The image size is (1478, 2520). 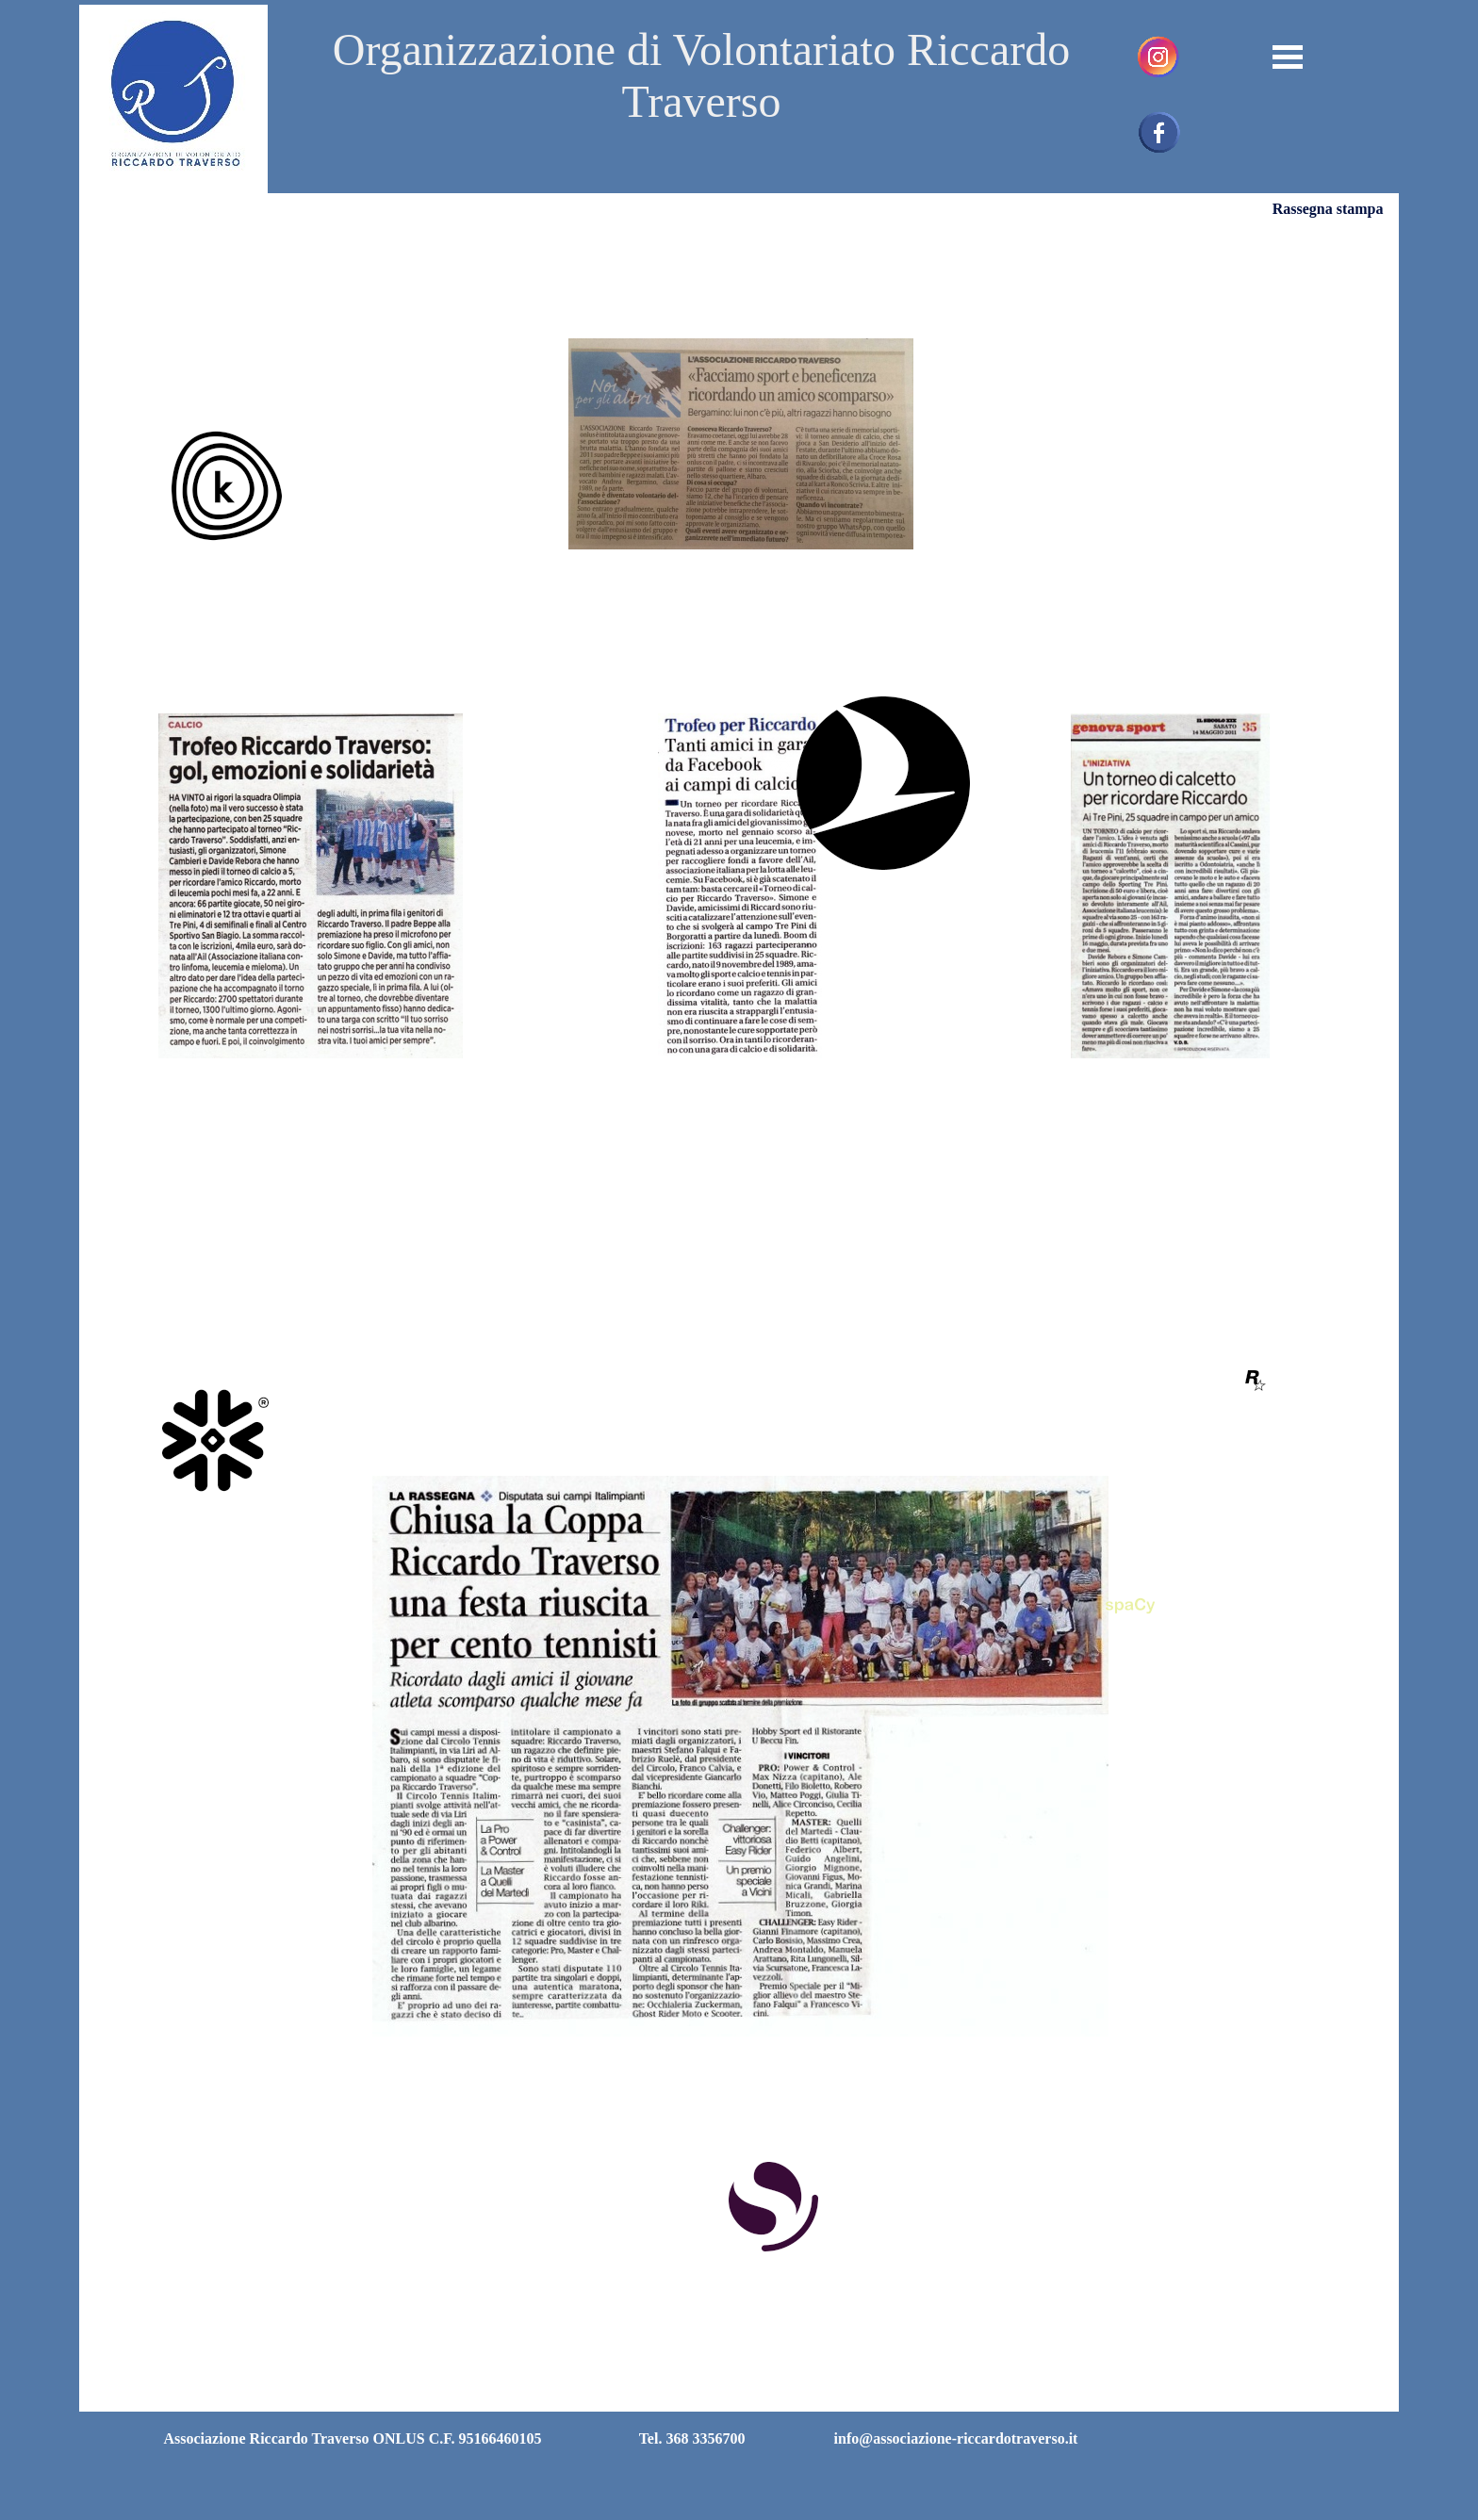 What do you see at coordinates (226, 485) in the screenshot?
I see `visit the Keep a Changelog website` at bounding box center [226, 485].